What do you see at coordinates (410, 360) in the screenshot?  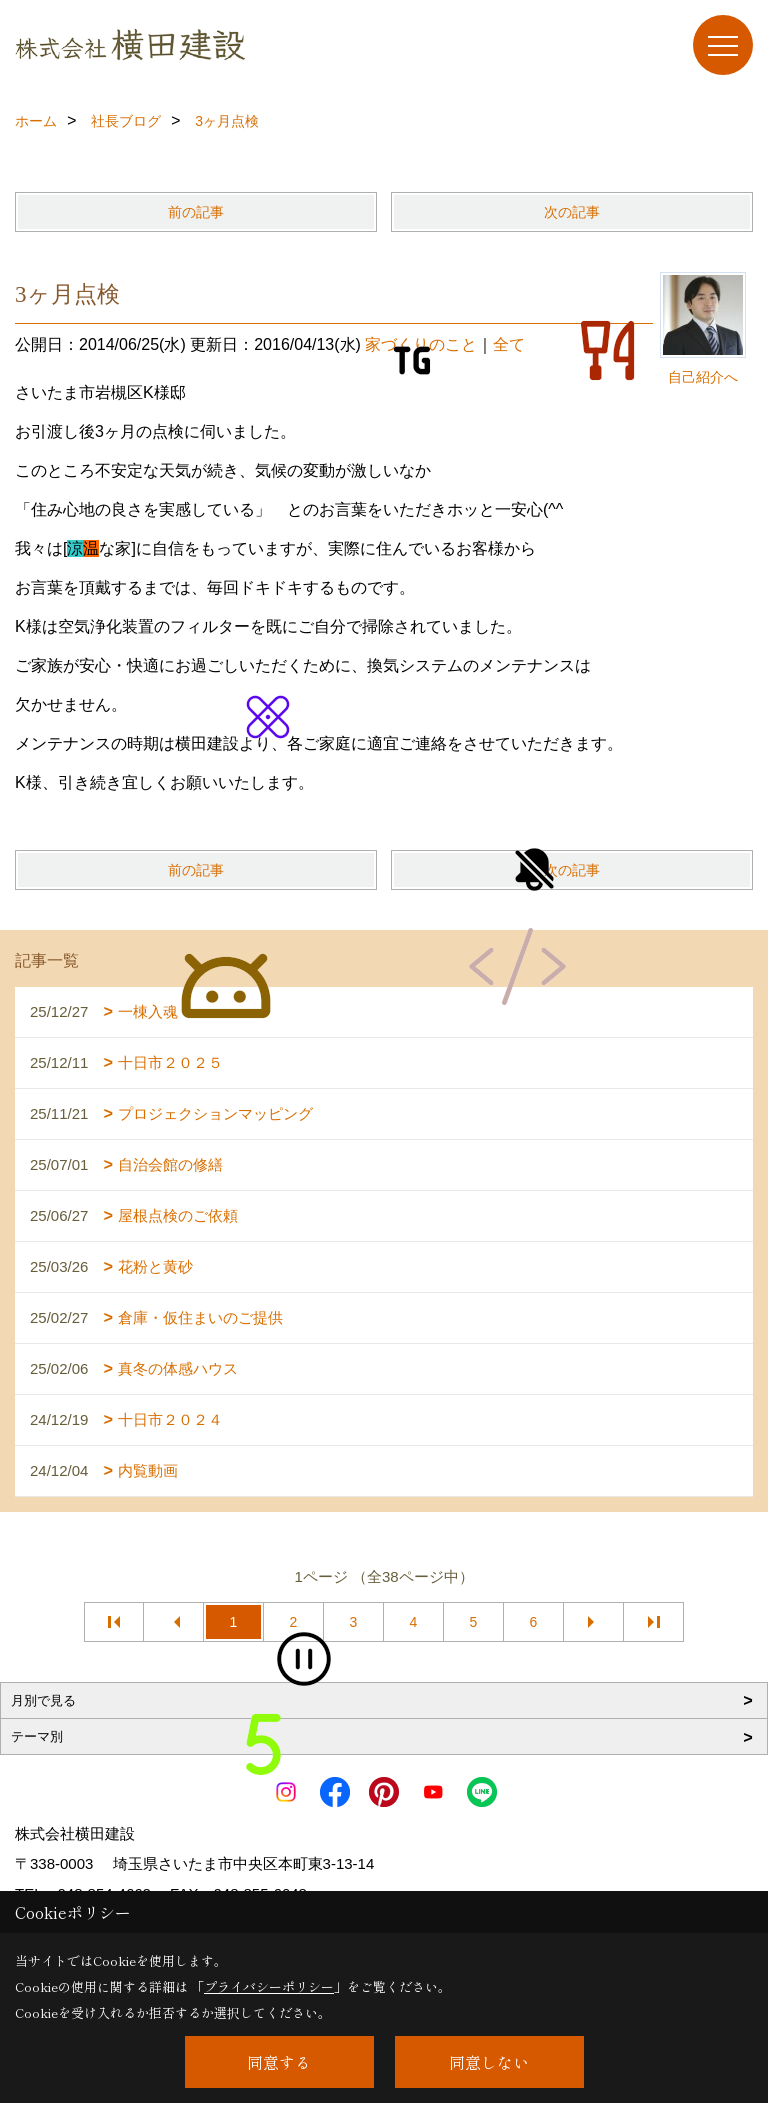 I see `tangent function in a math or calculator app` at bounding box center [410, 360].